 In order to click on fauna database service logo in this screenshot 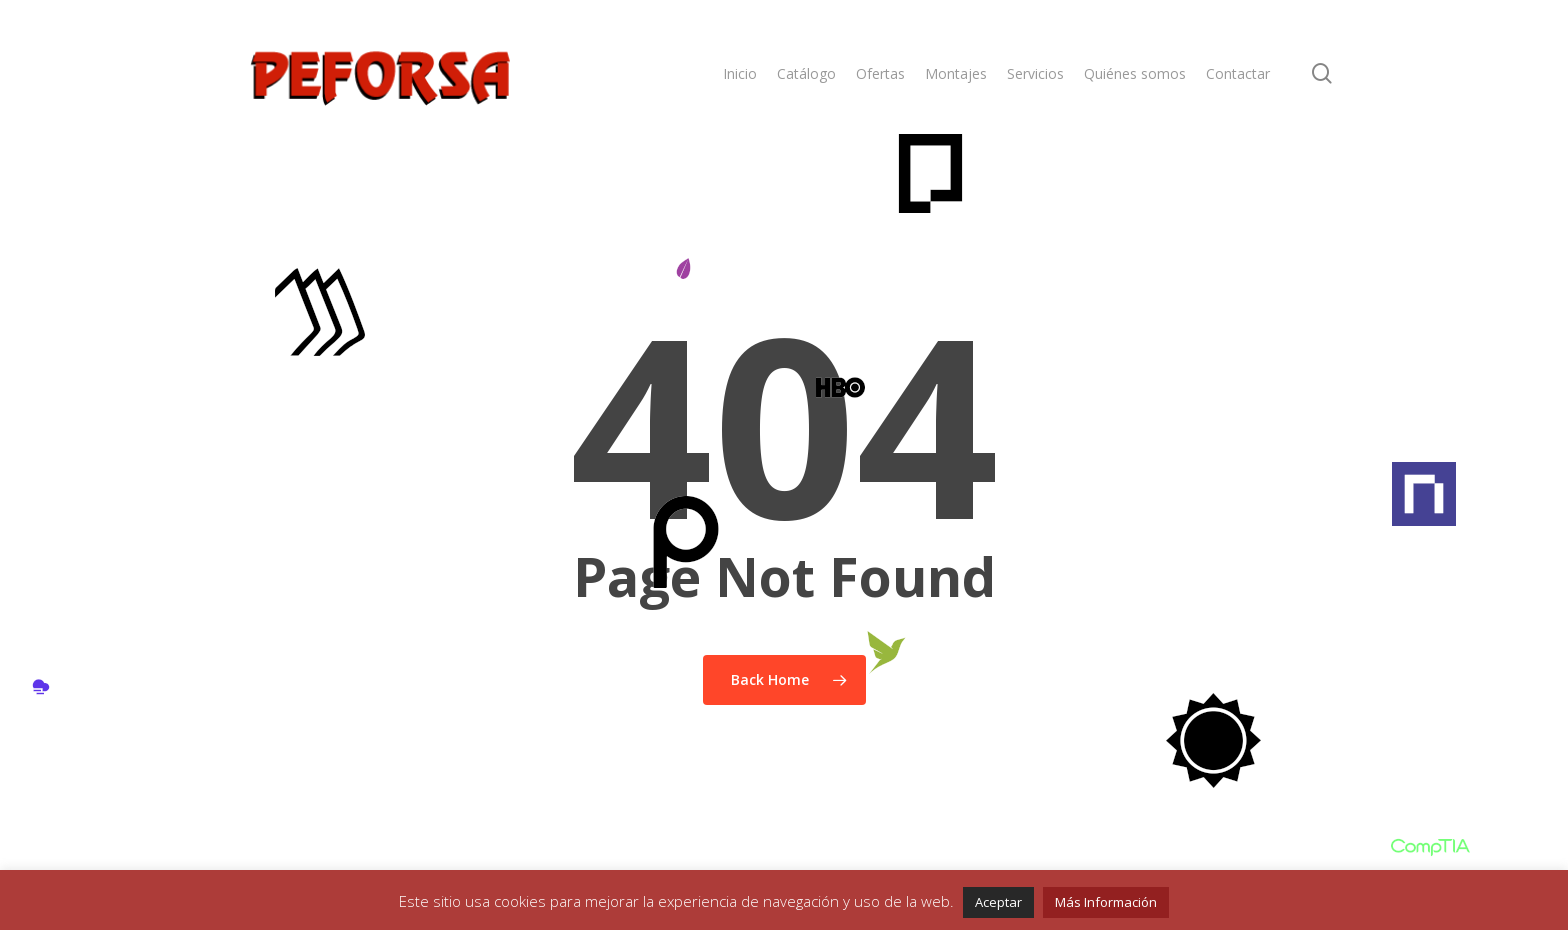, I will do `click(886, 652)`.